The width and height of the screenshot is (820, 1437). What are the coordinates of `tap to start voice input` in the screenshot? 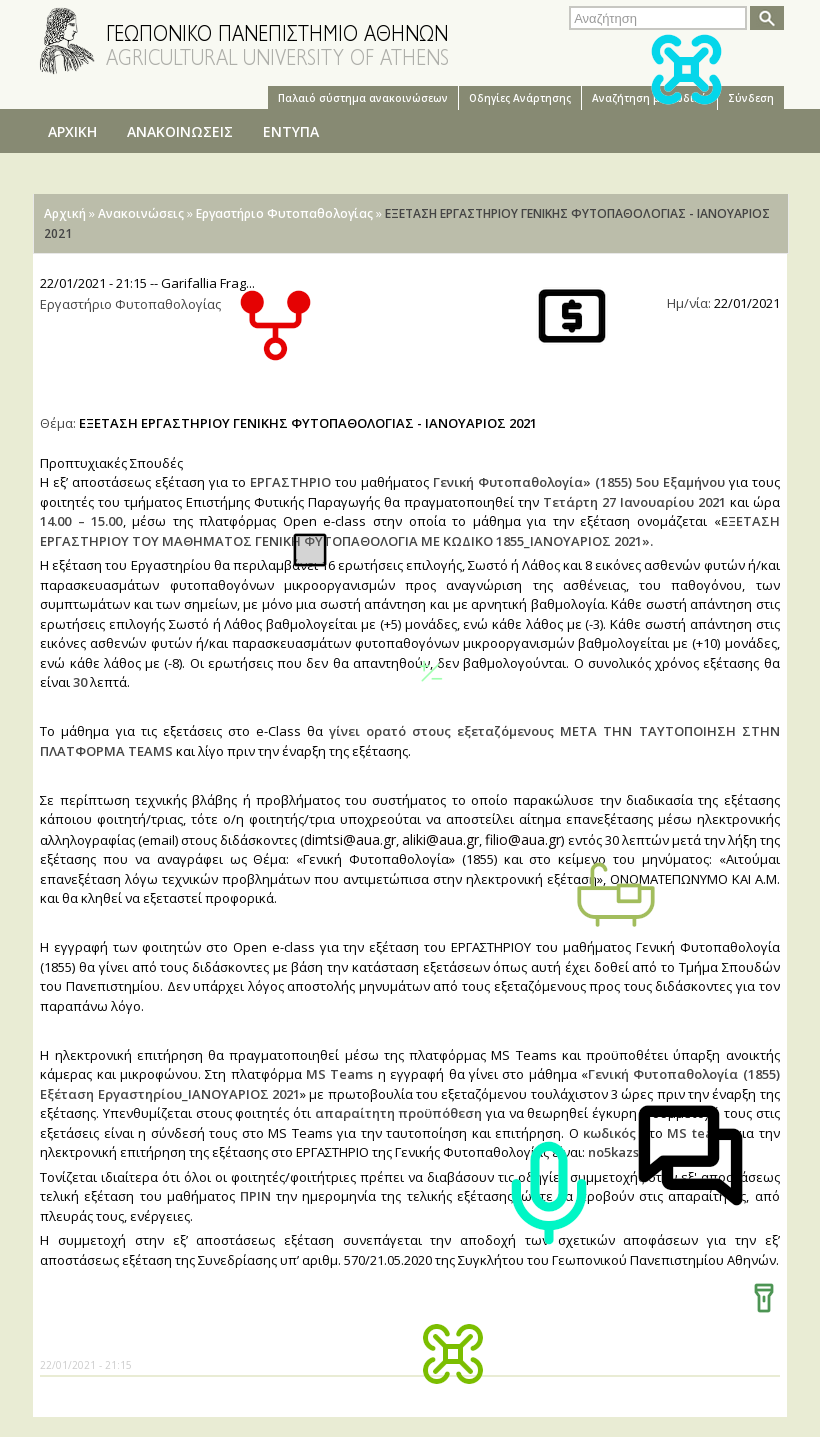 It's located at (549, 1193).